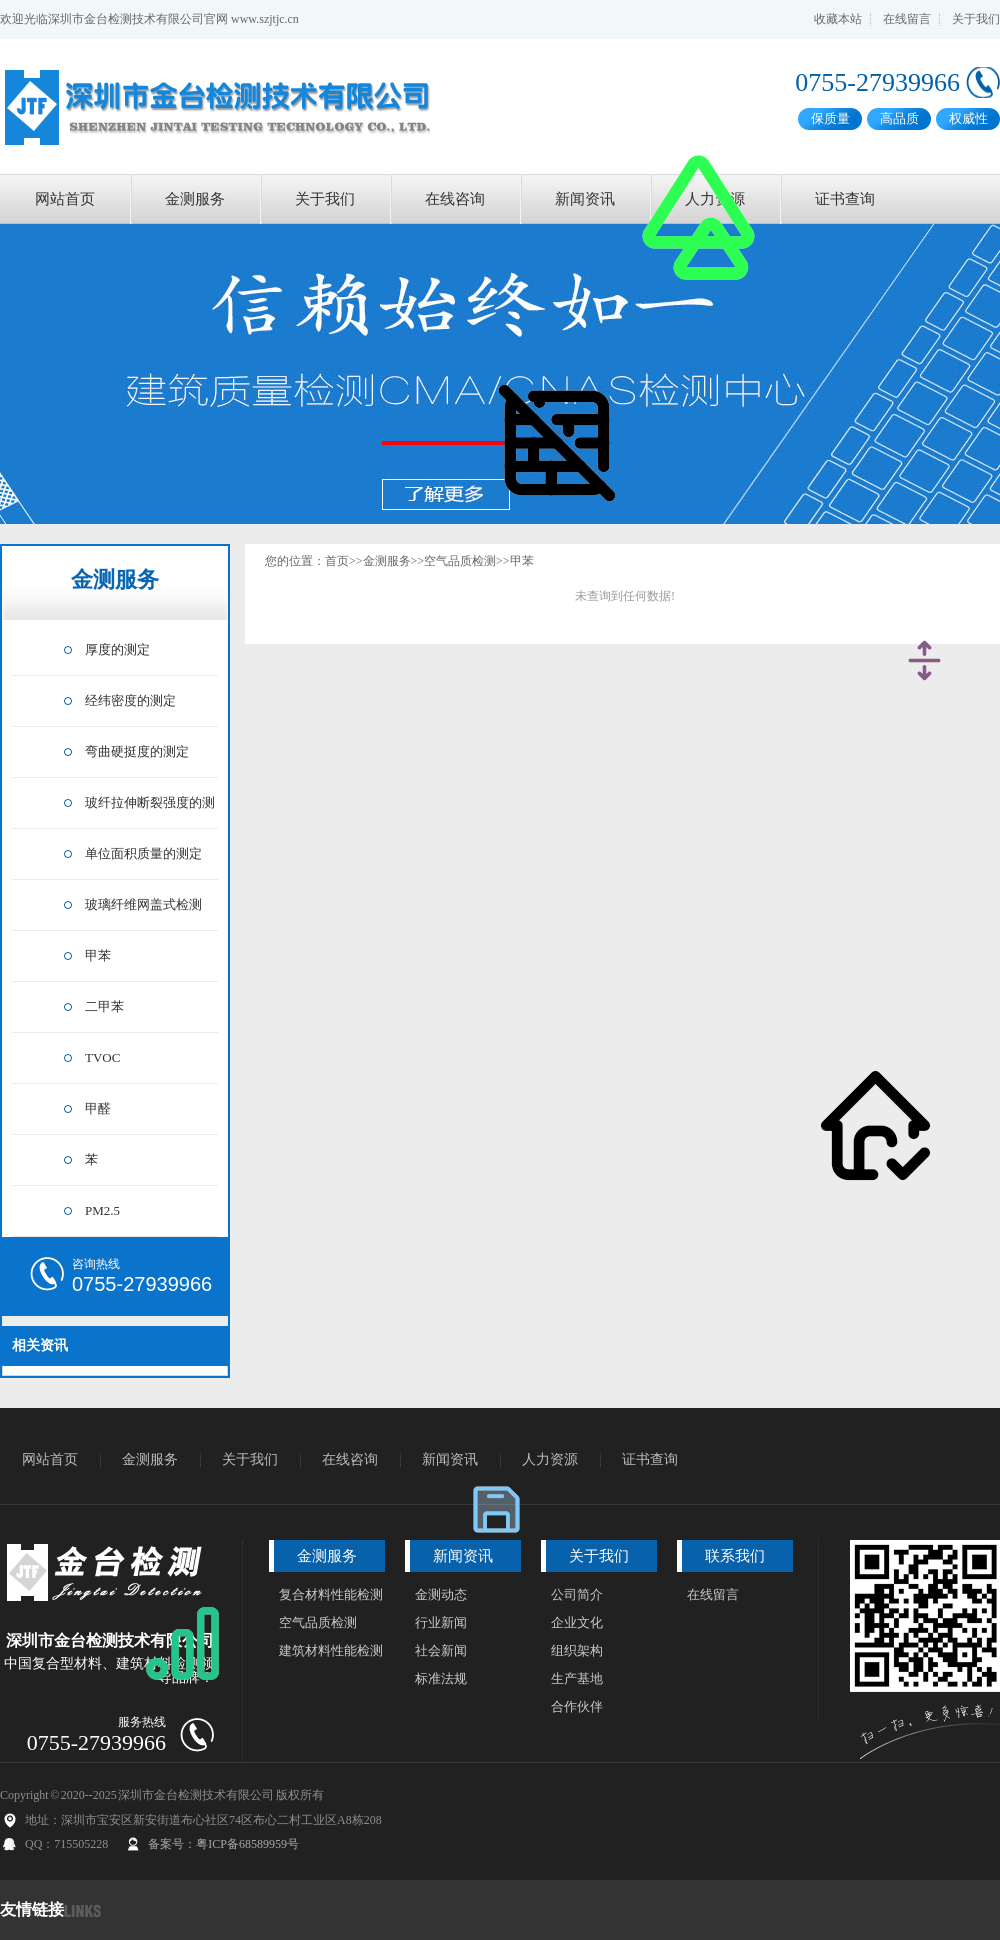 The height and width of the screenshot is (1940, 1000). Describe the element at coordinates (557, 443) in the screenshot. I see `disable wall or barrier feature` at that location.